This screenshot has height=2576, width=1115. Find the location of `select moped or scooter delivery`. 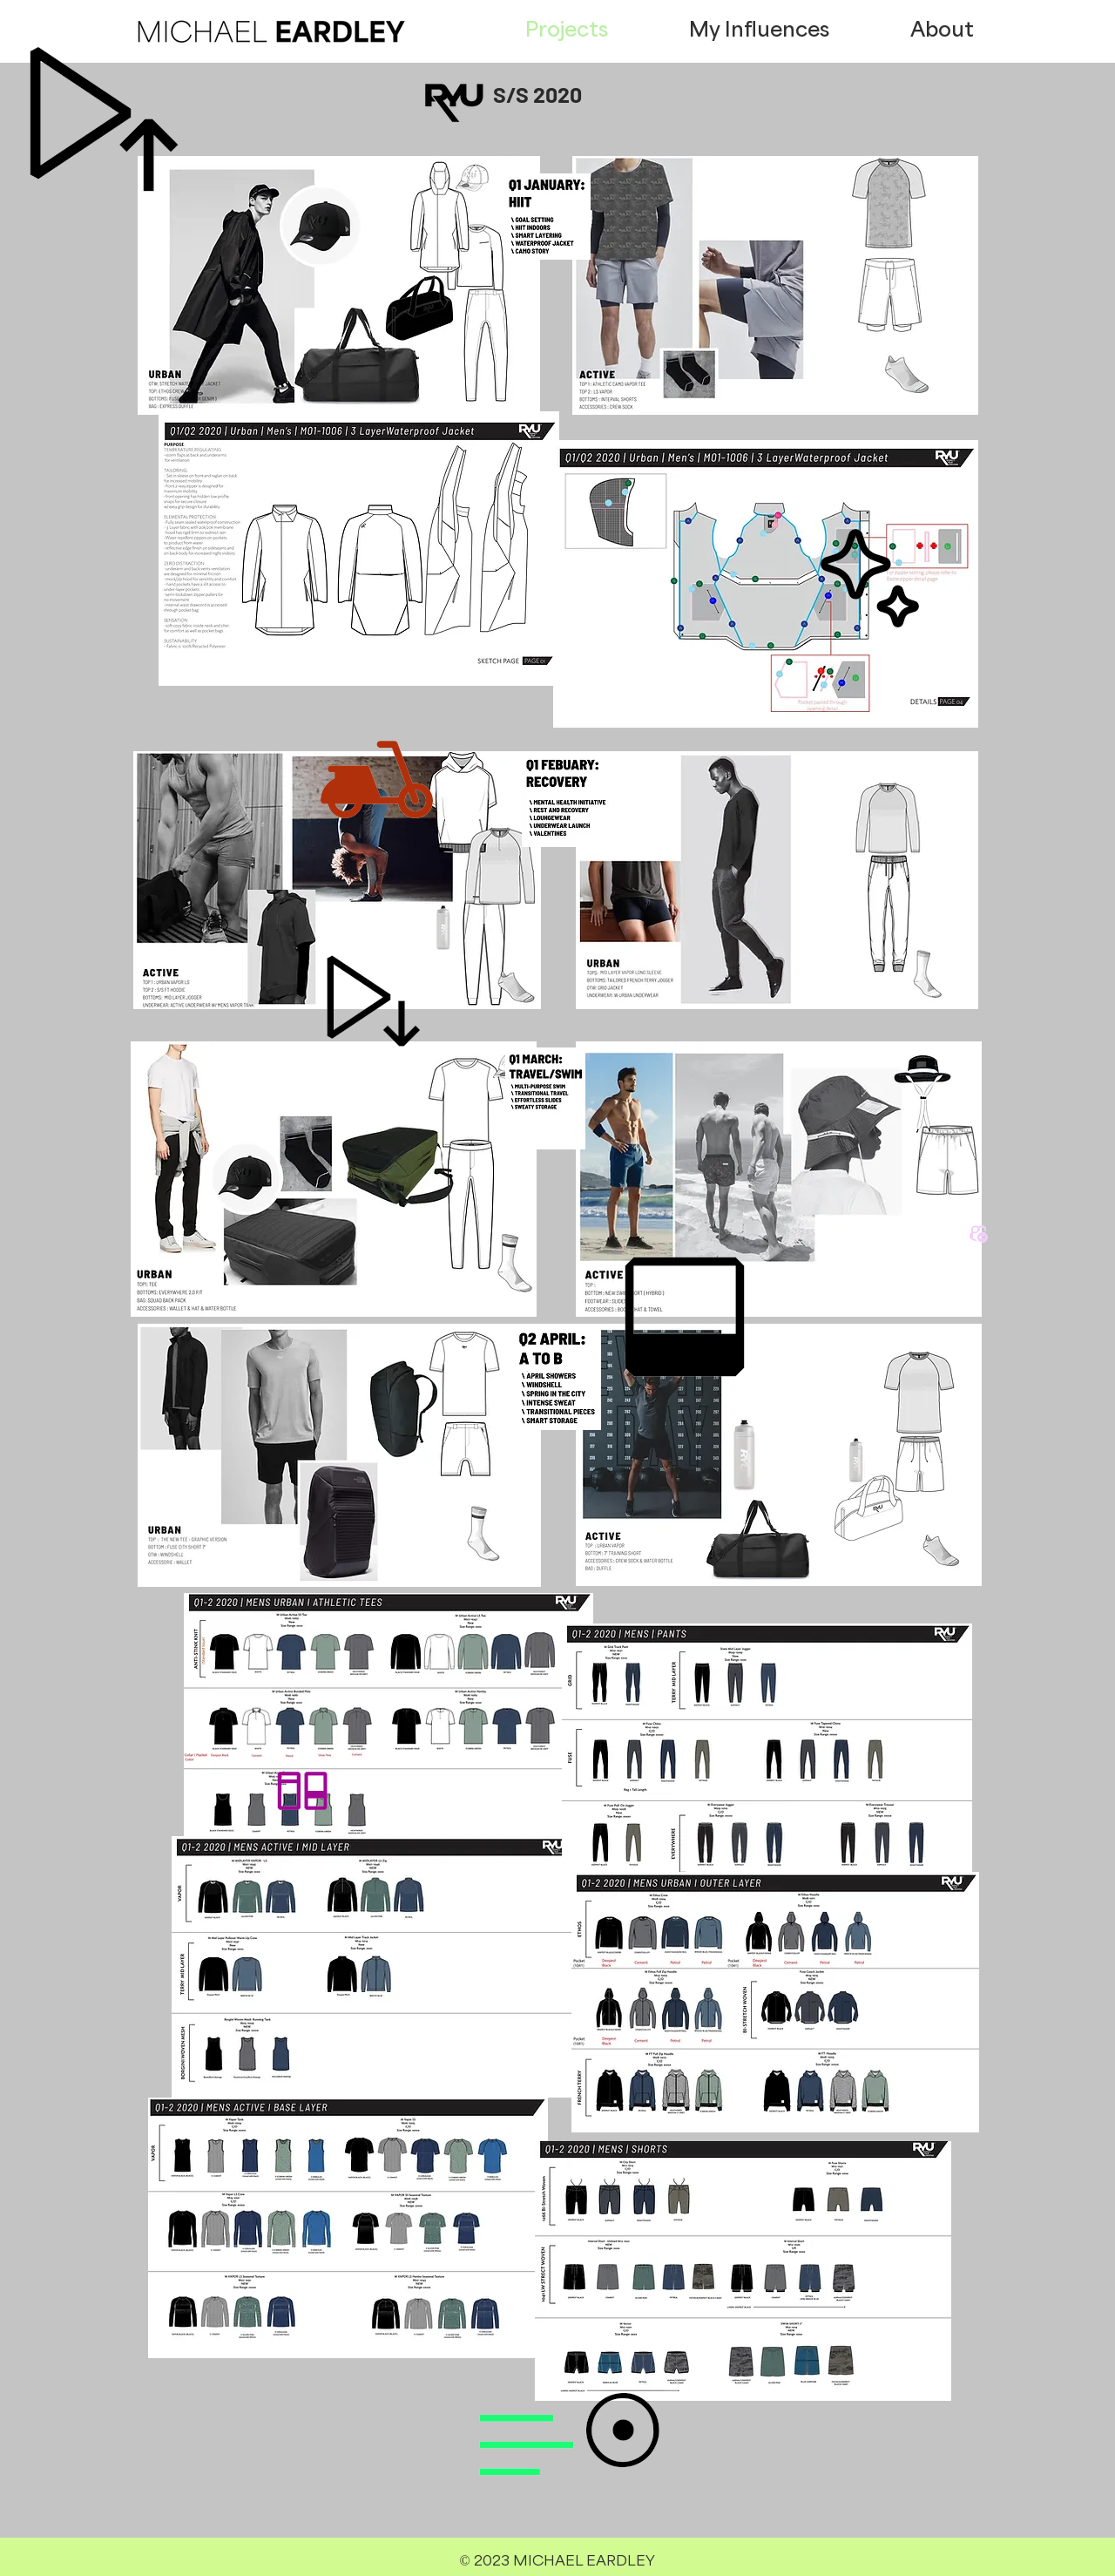

select moped or scooter delivery is located at coordinates (376, 783).